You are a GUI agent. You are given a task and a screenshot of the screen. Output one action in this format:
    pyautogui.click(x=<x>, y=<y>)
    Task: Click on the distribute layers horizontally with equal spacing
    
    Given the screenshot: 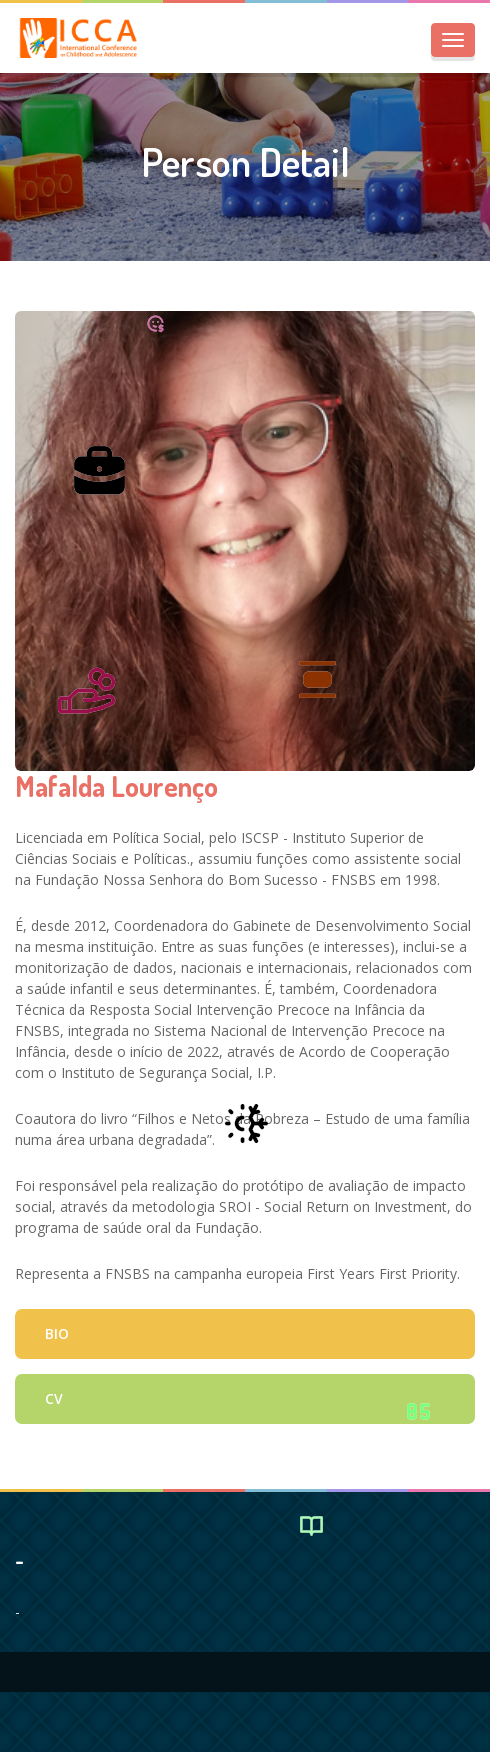 What is the action you would take?
    pyautogui.click(x=317, y=679)
    